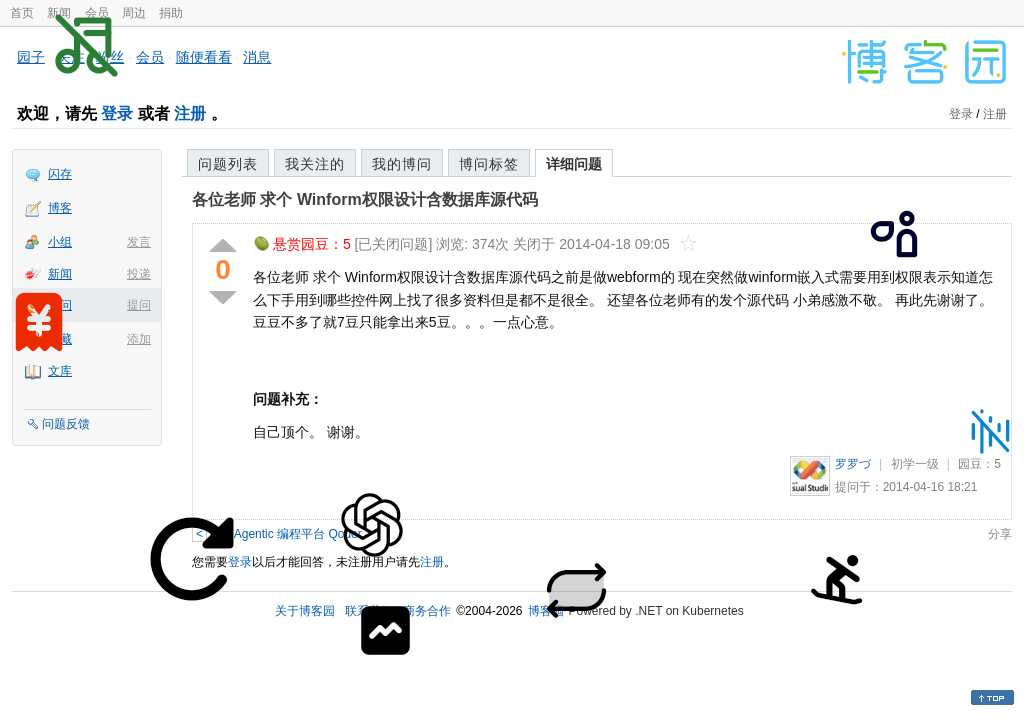 Image resolution: width=1024 pixels, height=720 pixels. I want to click on mute or disable music playback, so click(86, 45).